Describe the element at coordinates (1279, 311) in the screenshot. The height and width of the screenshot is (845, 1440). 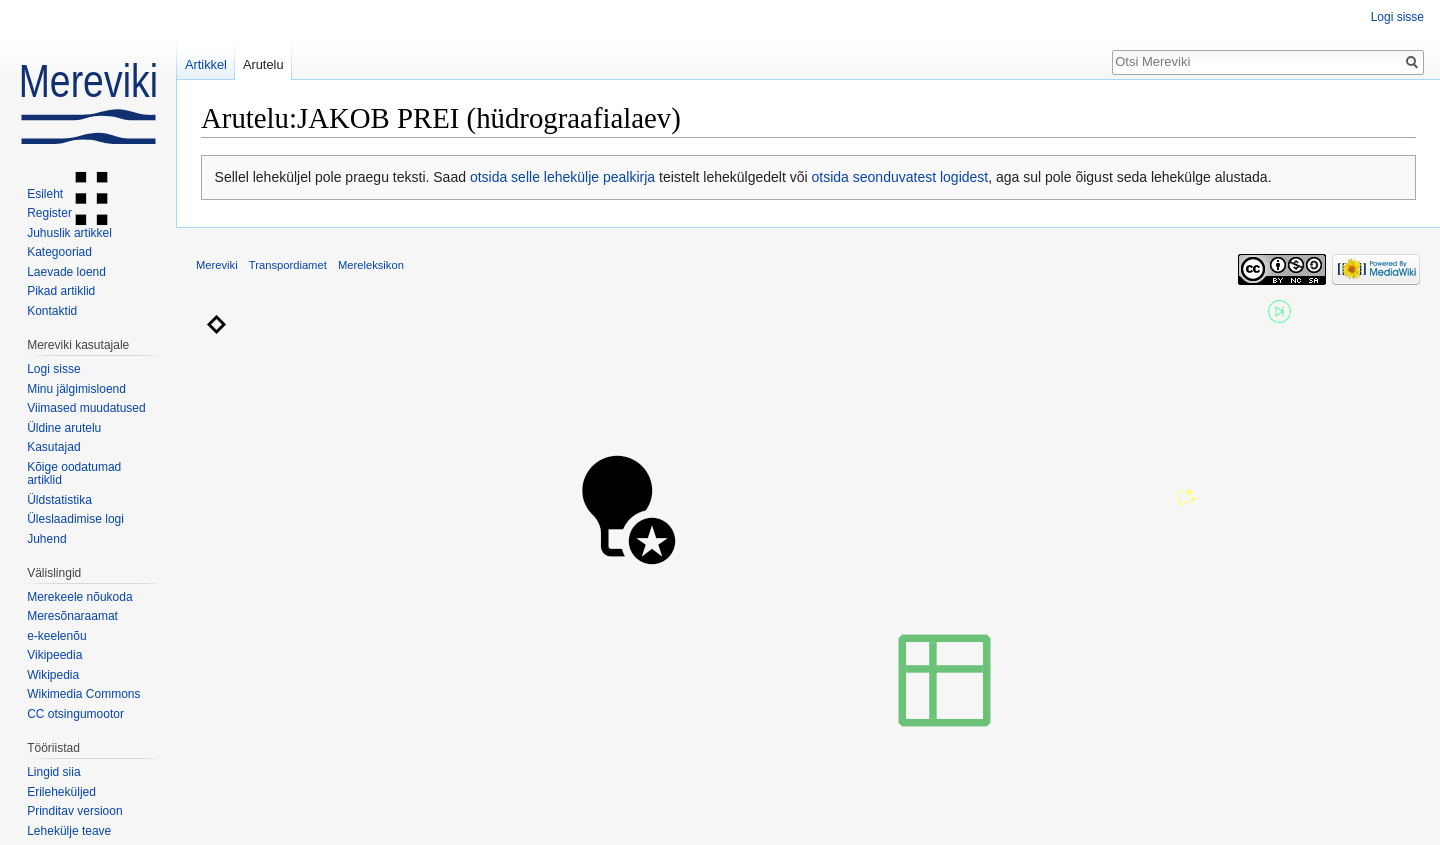
I see `skip to the next track` at that location.